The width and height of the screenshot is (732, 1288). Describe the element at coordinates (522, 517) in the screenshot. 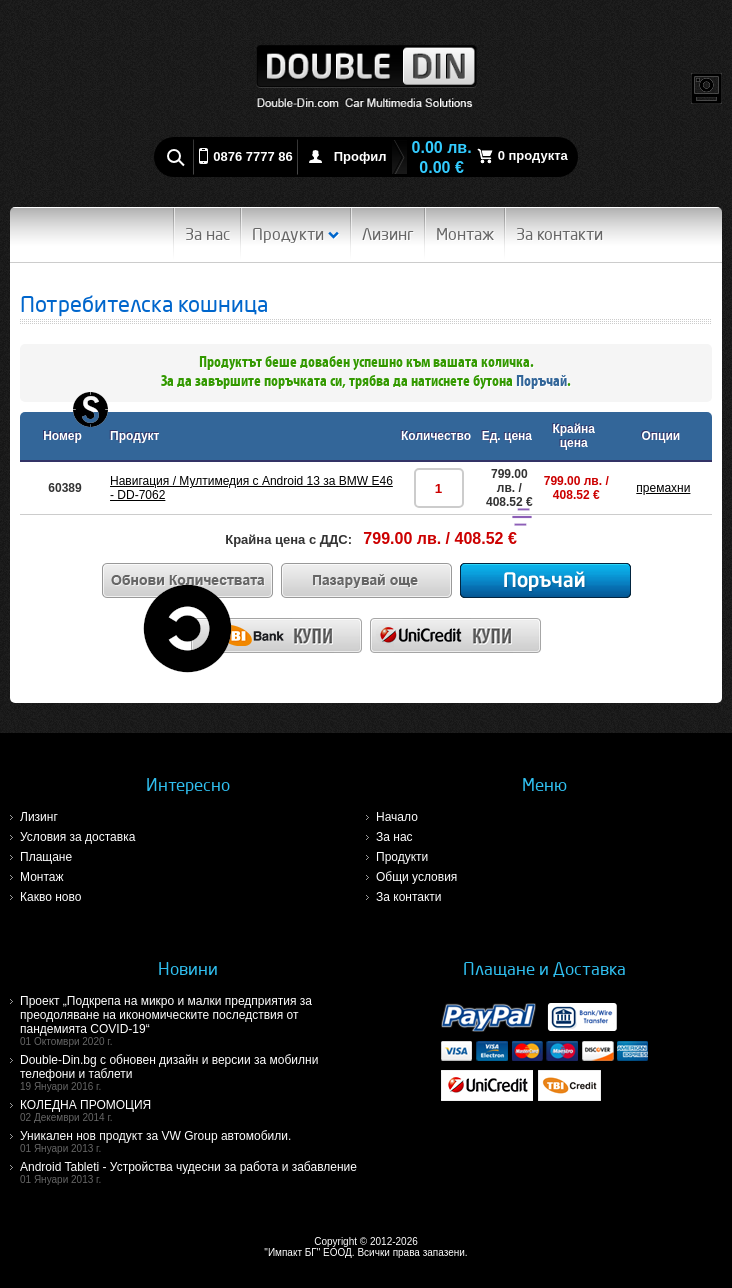

I see `open navigation menu` at that location.